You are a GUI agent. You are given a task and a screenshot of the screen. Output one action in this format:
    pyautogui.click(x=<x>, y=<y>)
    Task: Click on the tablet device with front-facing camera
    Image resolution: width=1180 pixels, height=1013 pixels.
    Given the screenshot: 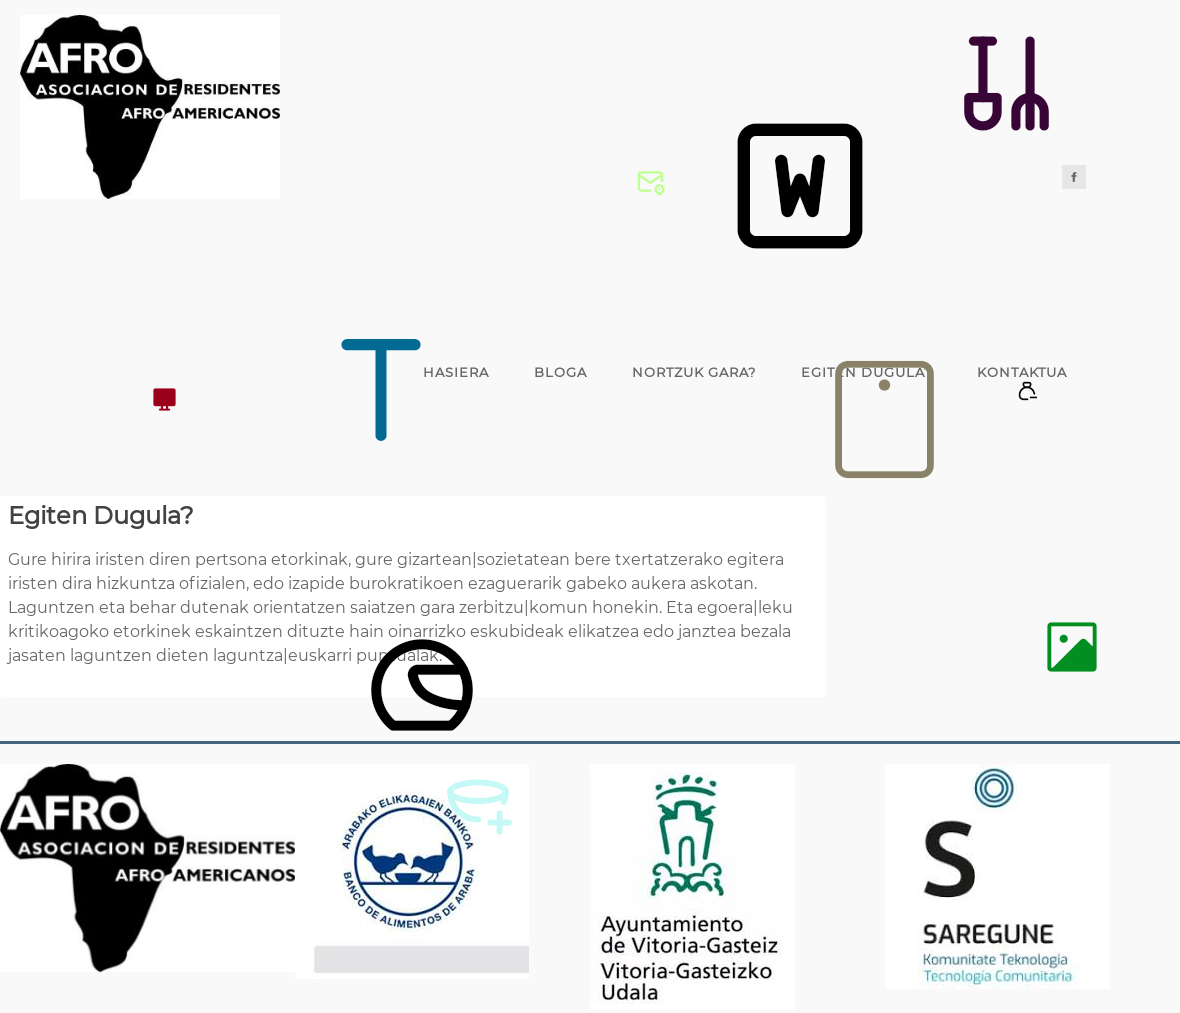 What is the action you would take?
    pyautogui.click(x=884, y=419)
    